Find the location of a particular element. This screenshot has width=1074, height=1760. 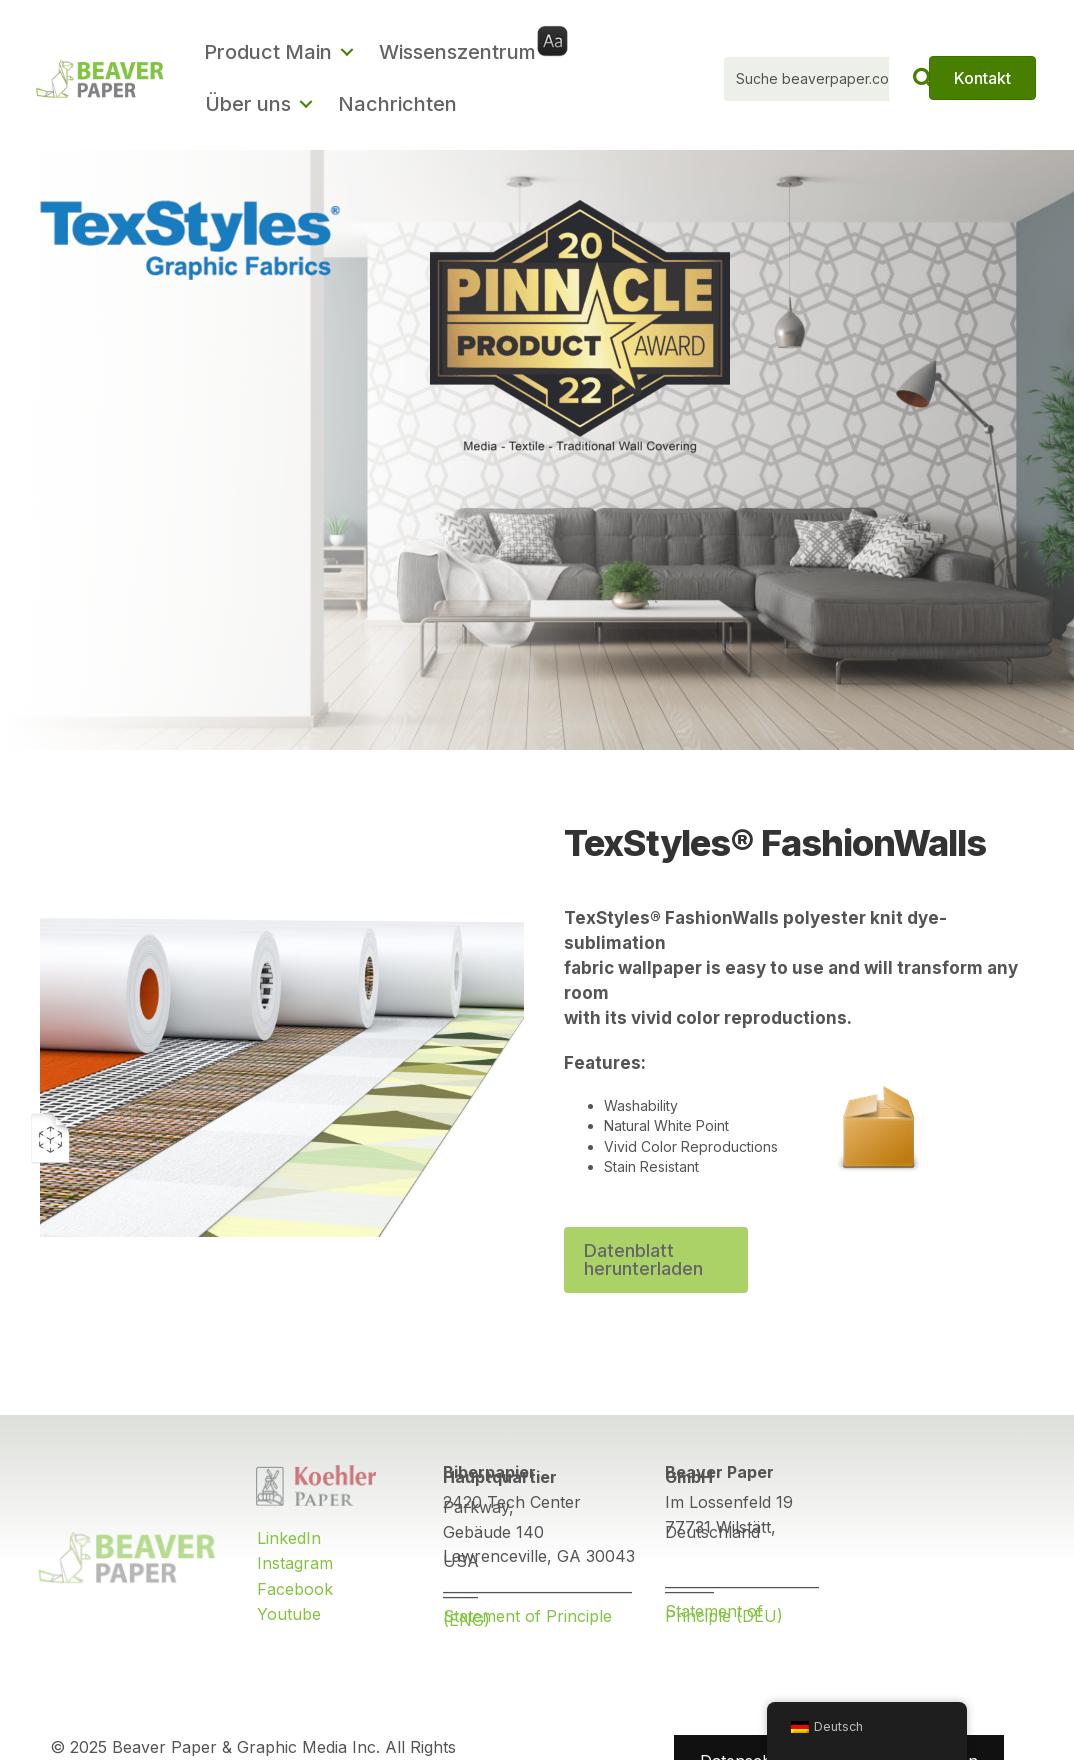

open an augmented reality file is located at coordinates (50, 1139).